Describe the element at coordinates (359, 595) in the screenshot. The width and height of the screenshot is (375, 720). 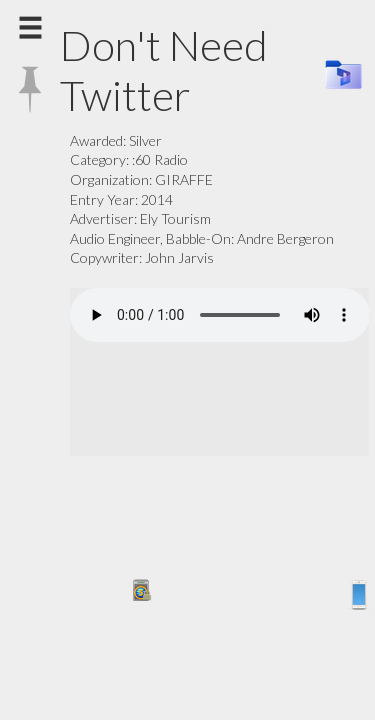
I see `connected iPhone SE device` at that location.